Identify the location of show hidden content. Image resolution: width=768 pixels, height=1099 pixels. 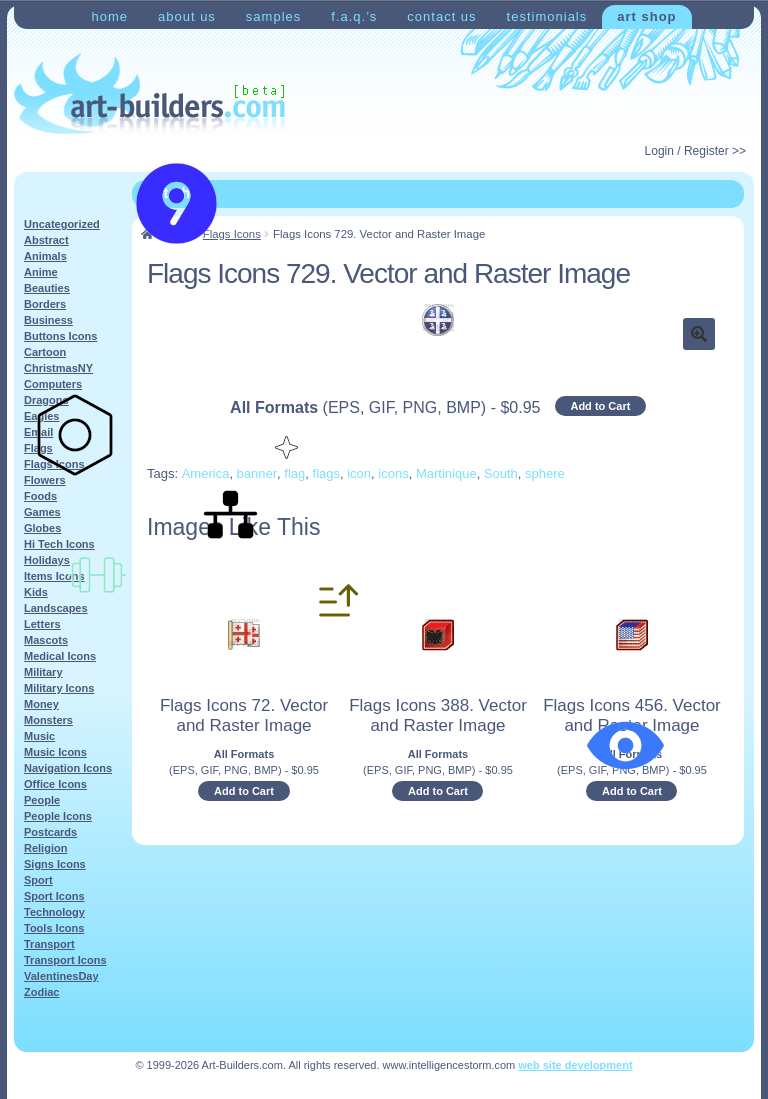
(625, 745).